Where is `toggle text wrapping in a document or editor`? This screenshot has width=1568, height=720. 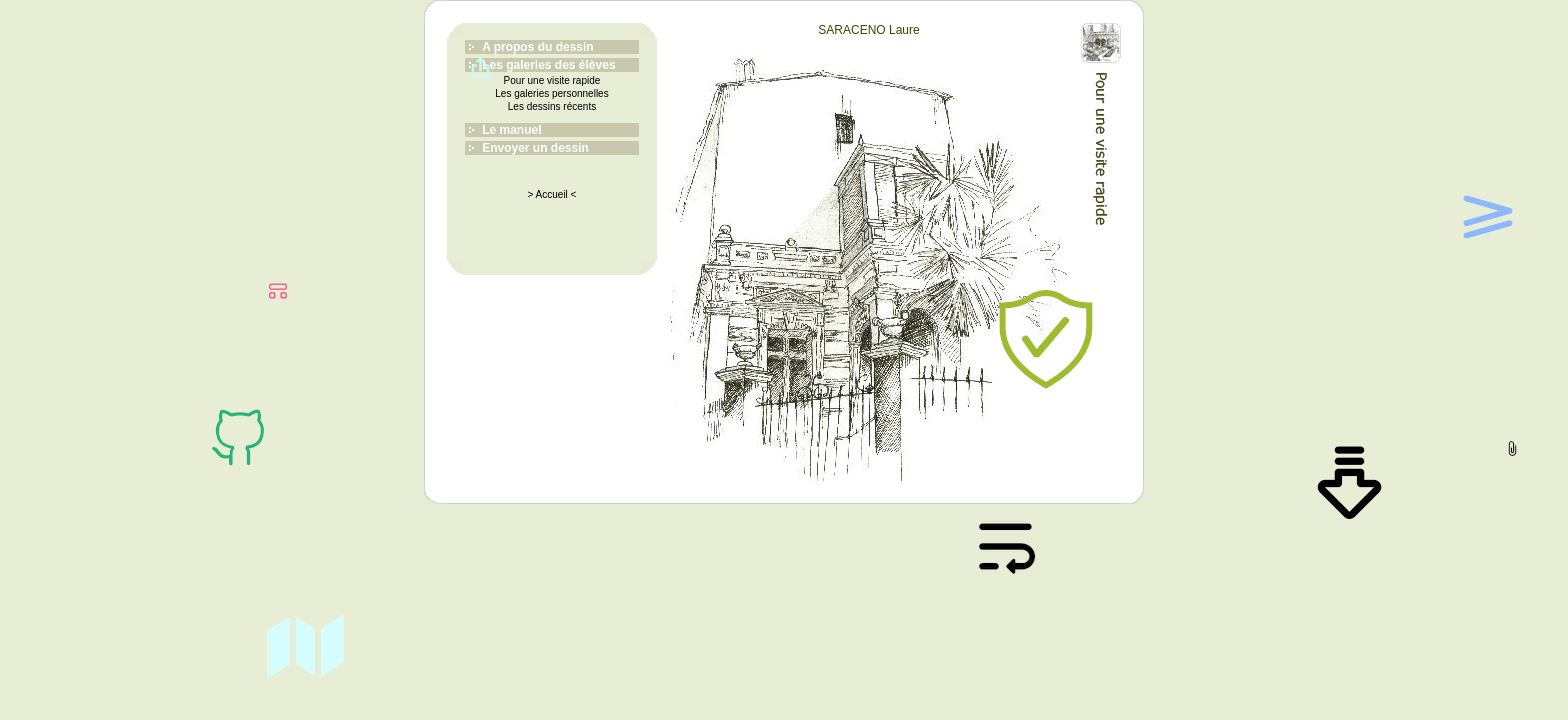
toggle text wrapping in a document or editor is located at coordinates (1005, 546).